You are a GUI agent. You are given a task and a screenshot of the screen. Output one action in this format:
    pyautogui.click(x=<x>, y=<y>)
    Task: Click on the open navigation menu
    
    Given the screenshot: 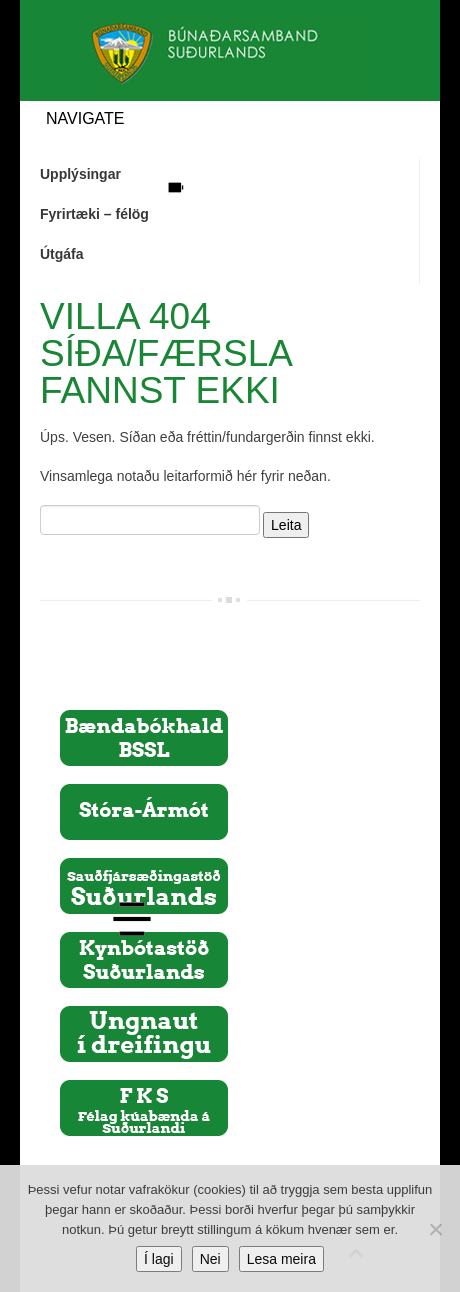 What is the action you would take?
    pyautogui.click(x=132, y=919)
    